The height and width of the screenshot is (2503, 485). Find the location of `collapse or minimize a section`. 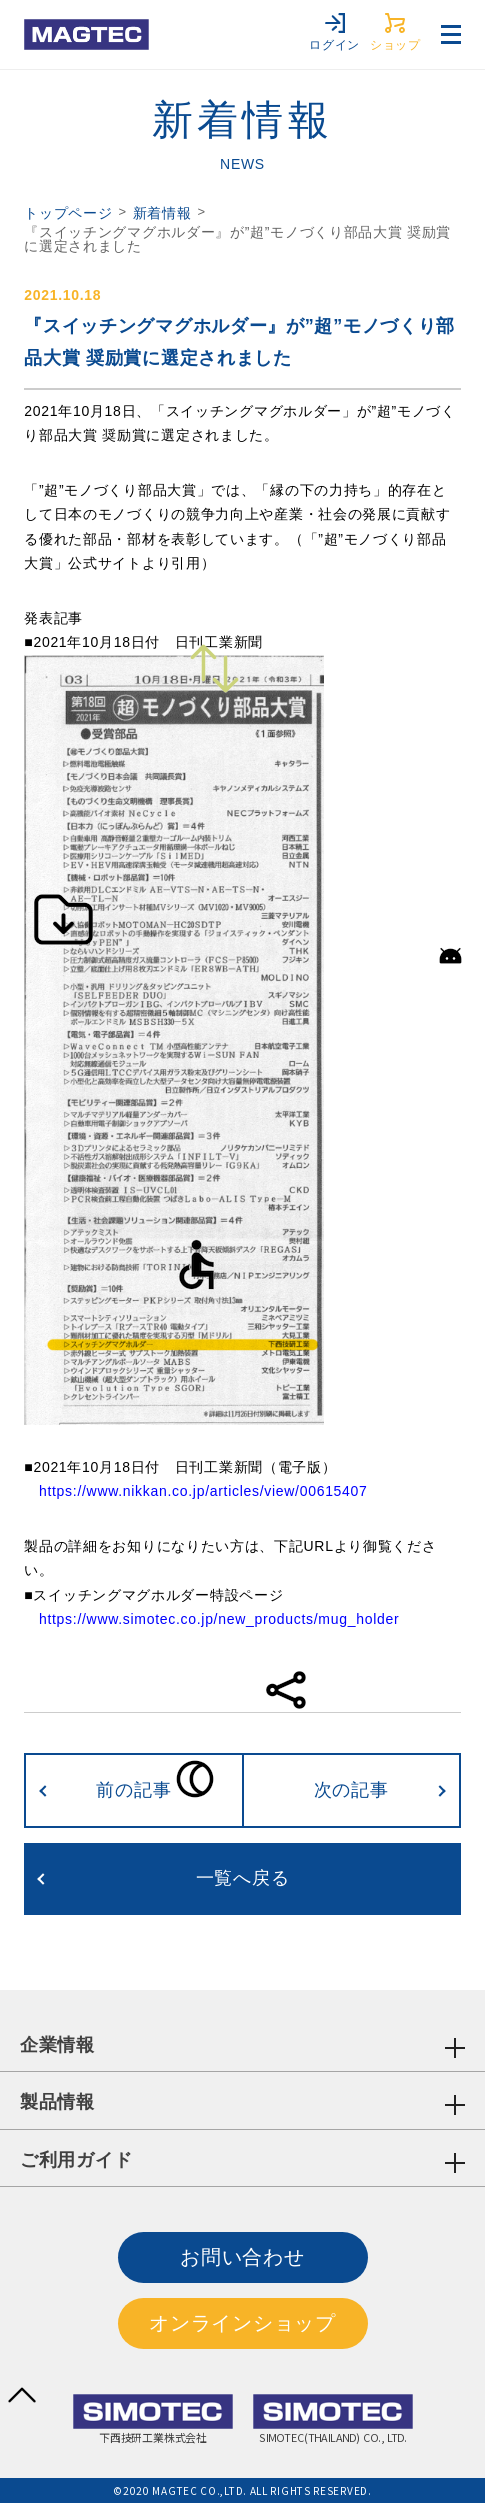

collapse or minimize a section is located at coordinates (22, 2395).